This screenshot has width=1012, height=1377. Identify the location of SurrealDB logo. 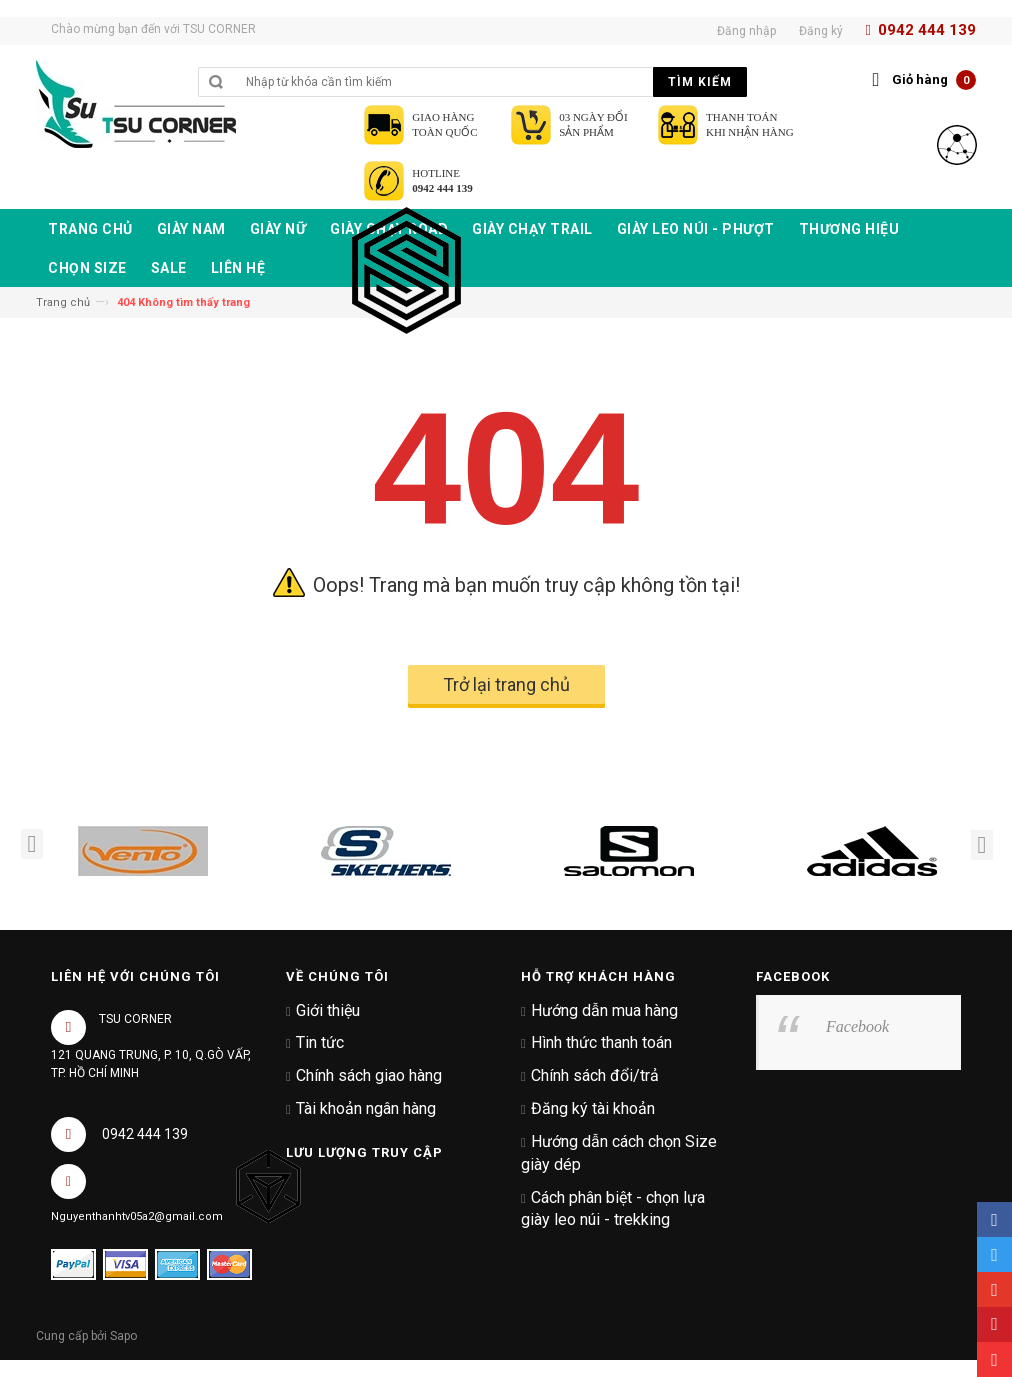
(406, 270).